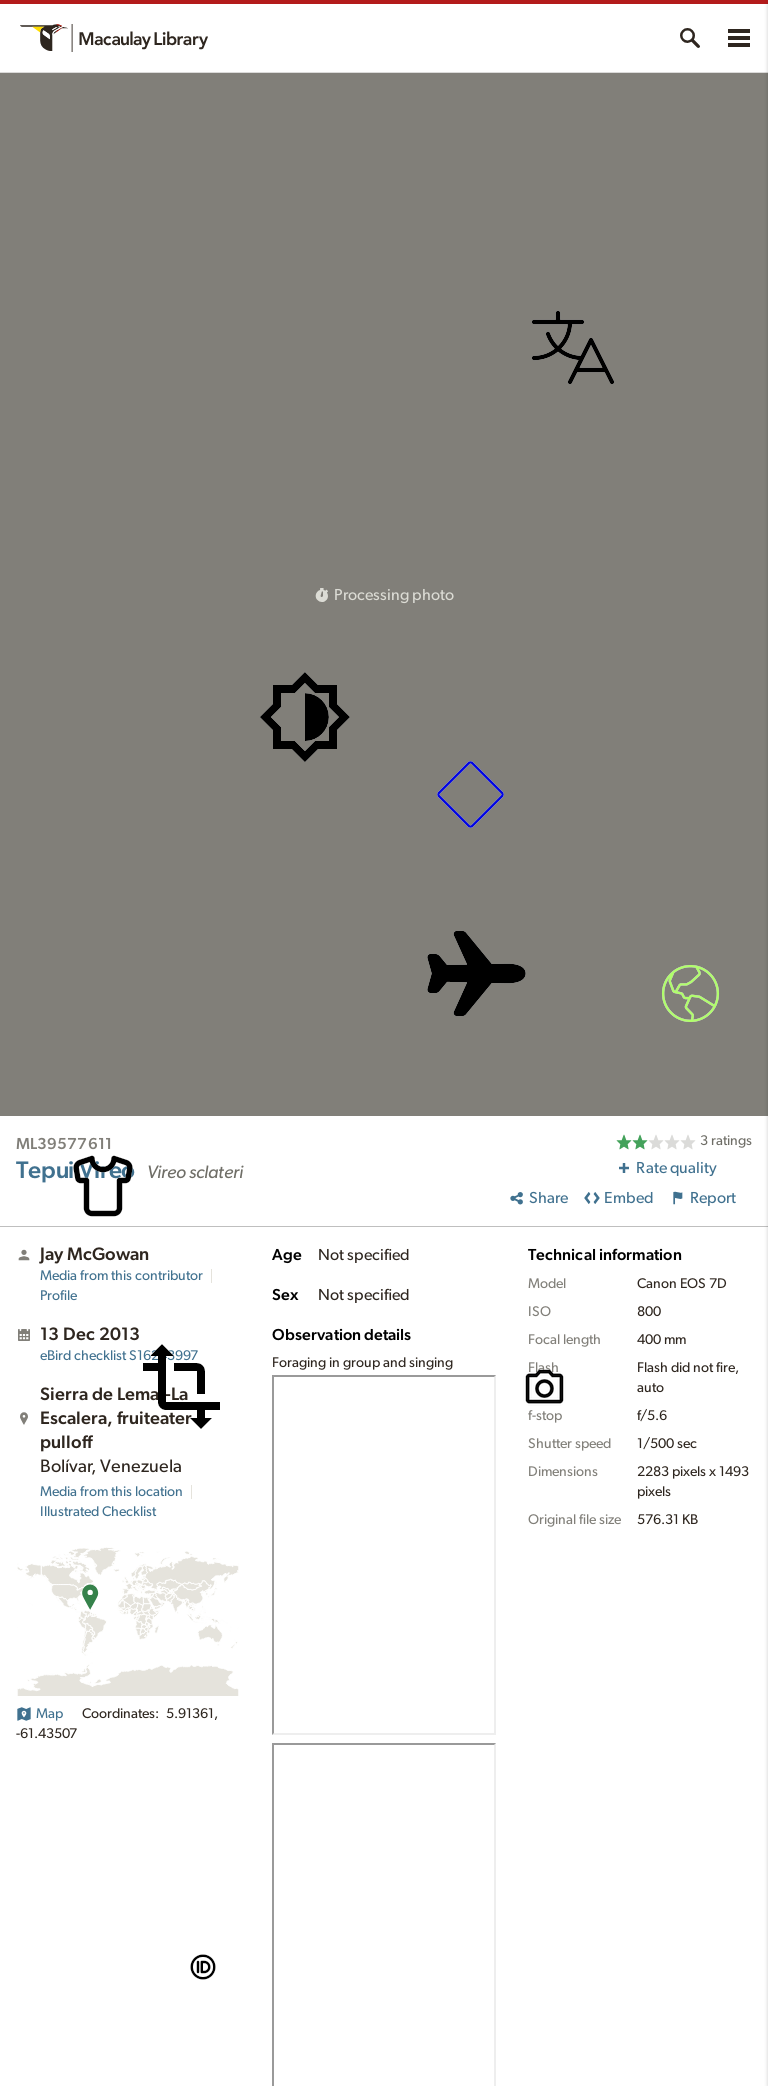  Describe the element at coordinates (570, 349) in the screenshot. I see `translate text to another language` at that location.